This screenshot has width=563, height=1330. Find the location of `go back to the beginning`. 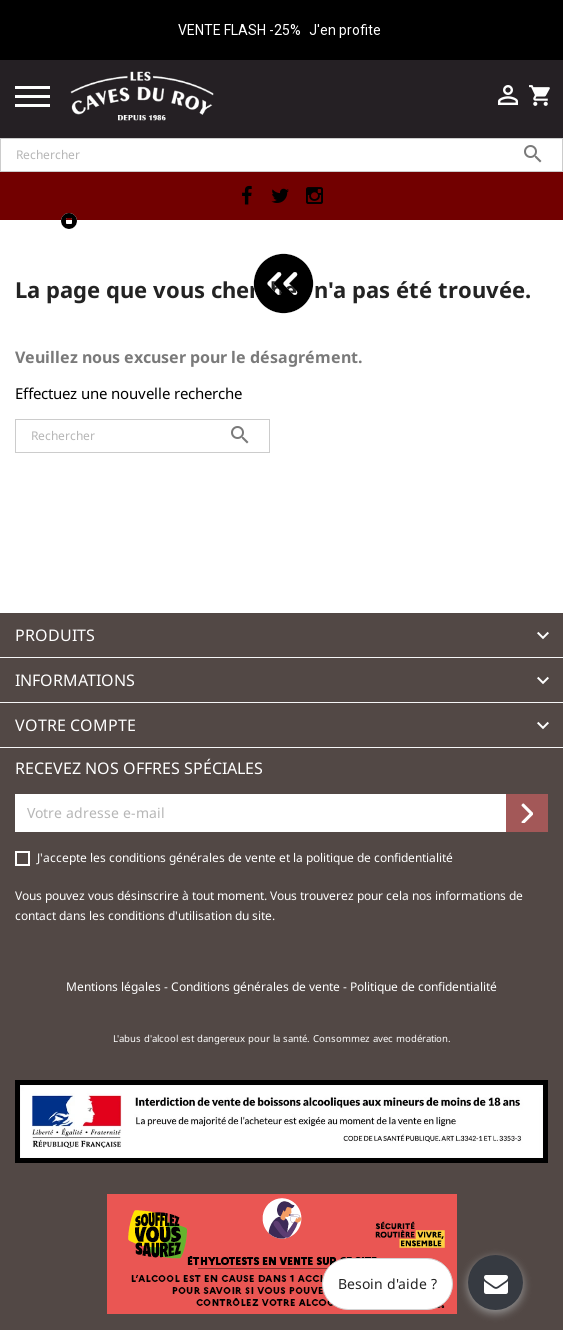

go back to the beginning is located at coordinates (283, 283).